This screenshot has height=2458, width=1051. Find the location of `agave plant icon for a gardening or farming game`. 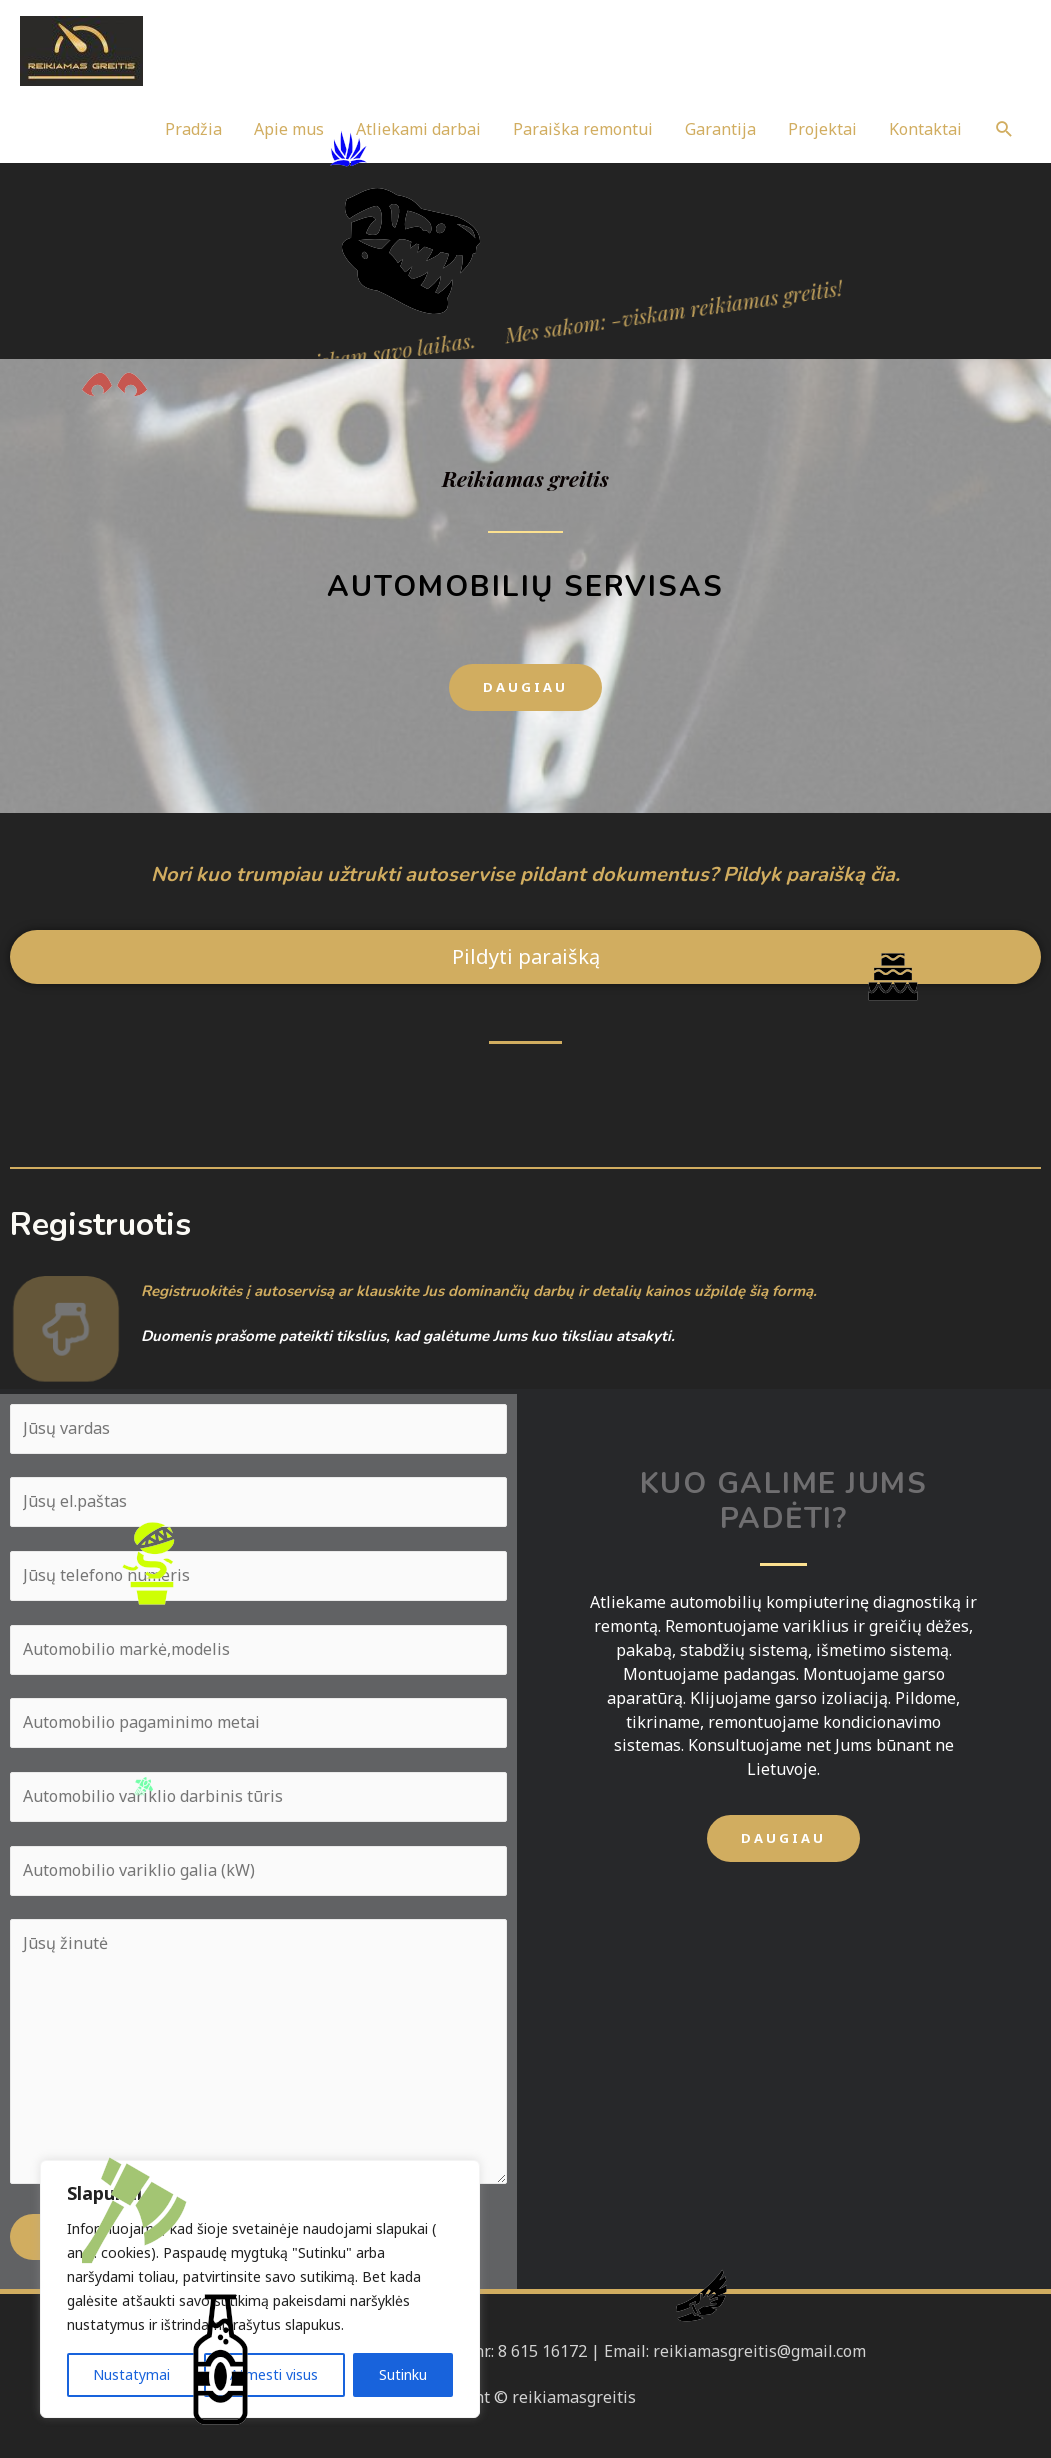

agave plant icon for a gardening or farming game is located at coordinates (348, 148).